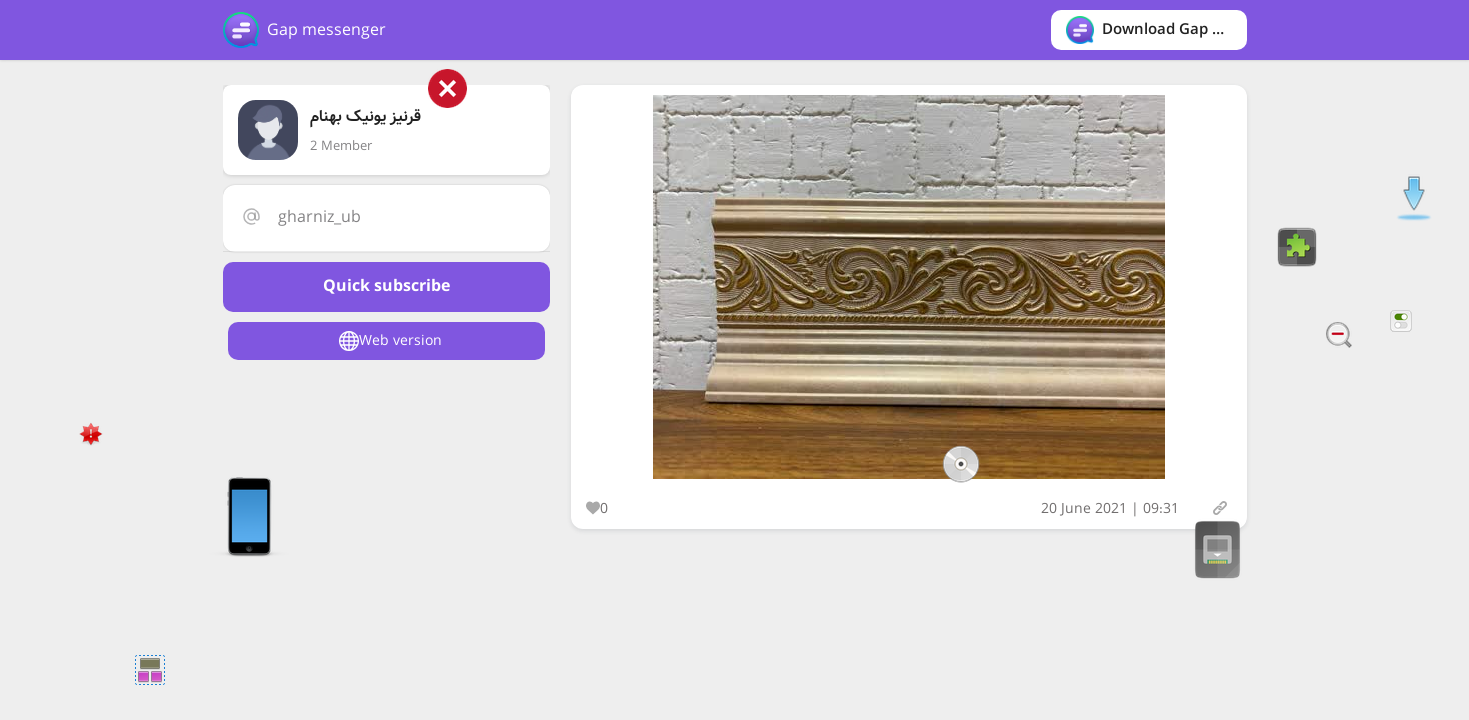 This screenshot has height=720, width=1469. I want to click on ipod touch device icon, so click(249, 515).